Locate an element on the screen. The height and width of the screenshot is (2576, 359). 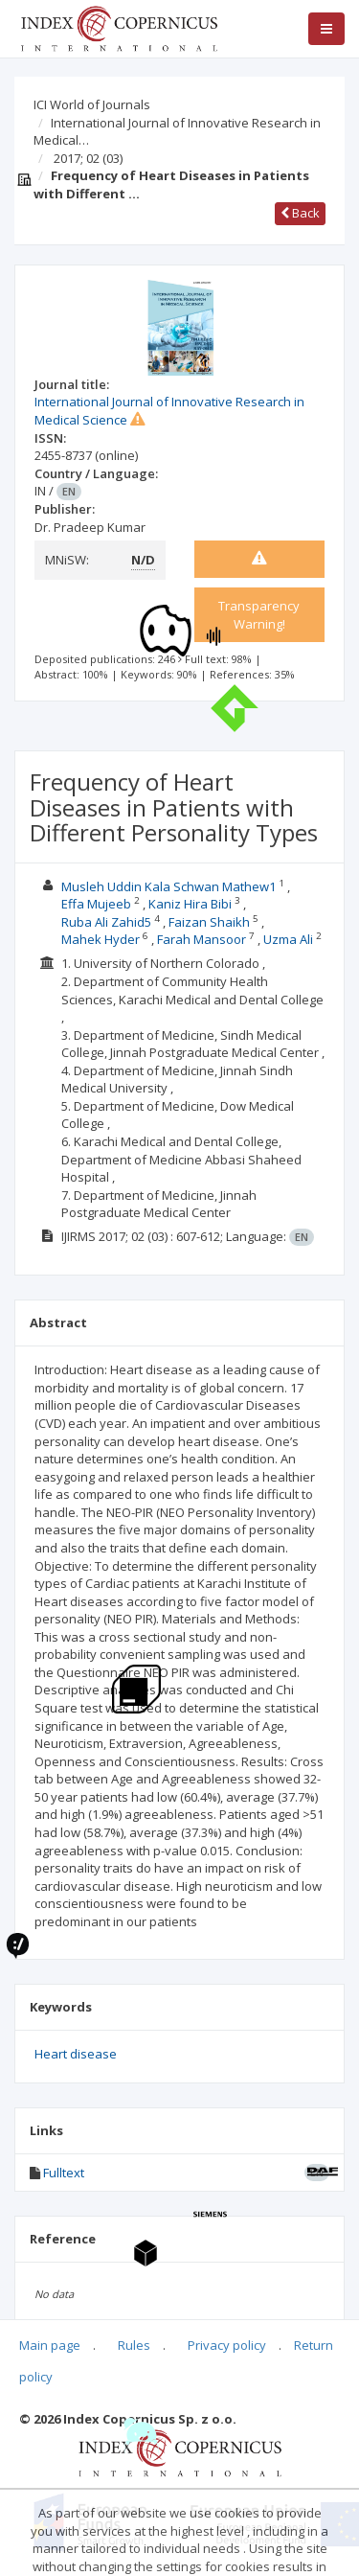
Siemens company logo is located at coordinates (210, 2214).